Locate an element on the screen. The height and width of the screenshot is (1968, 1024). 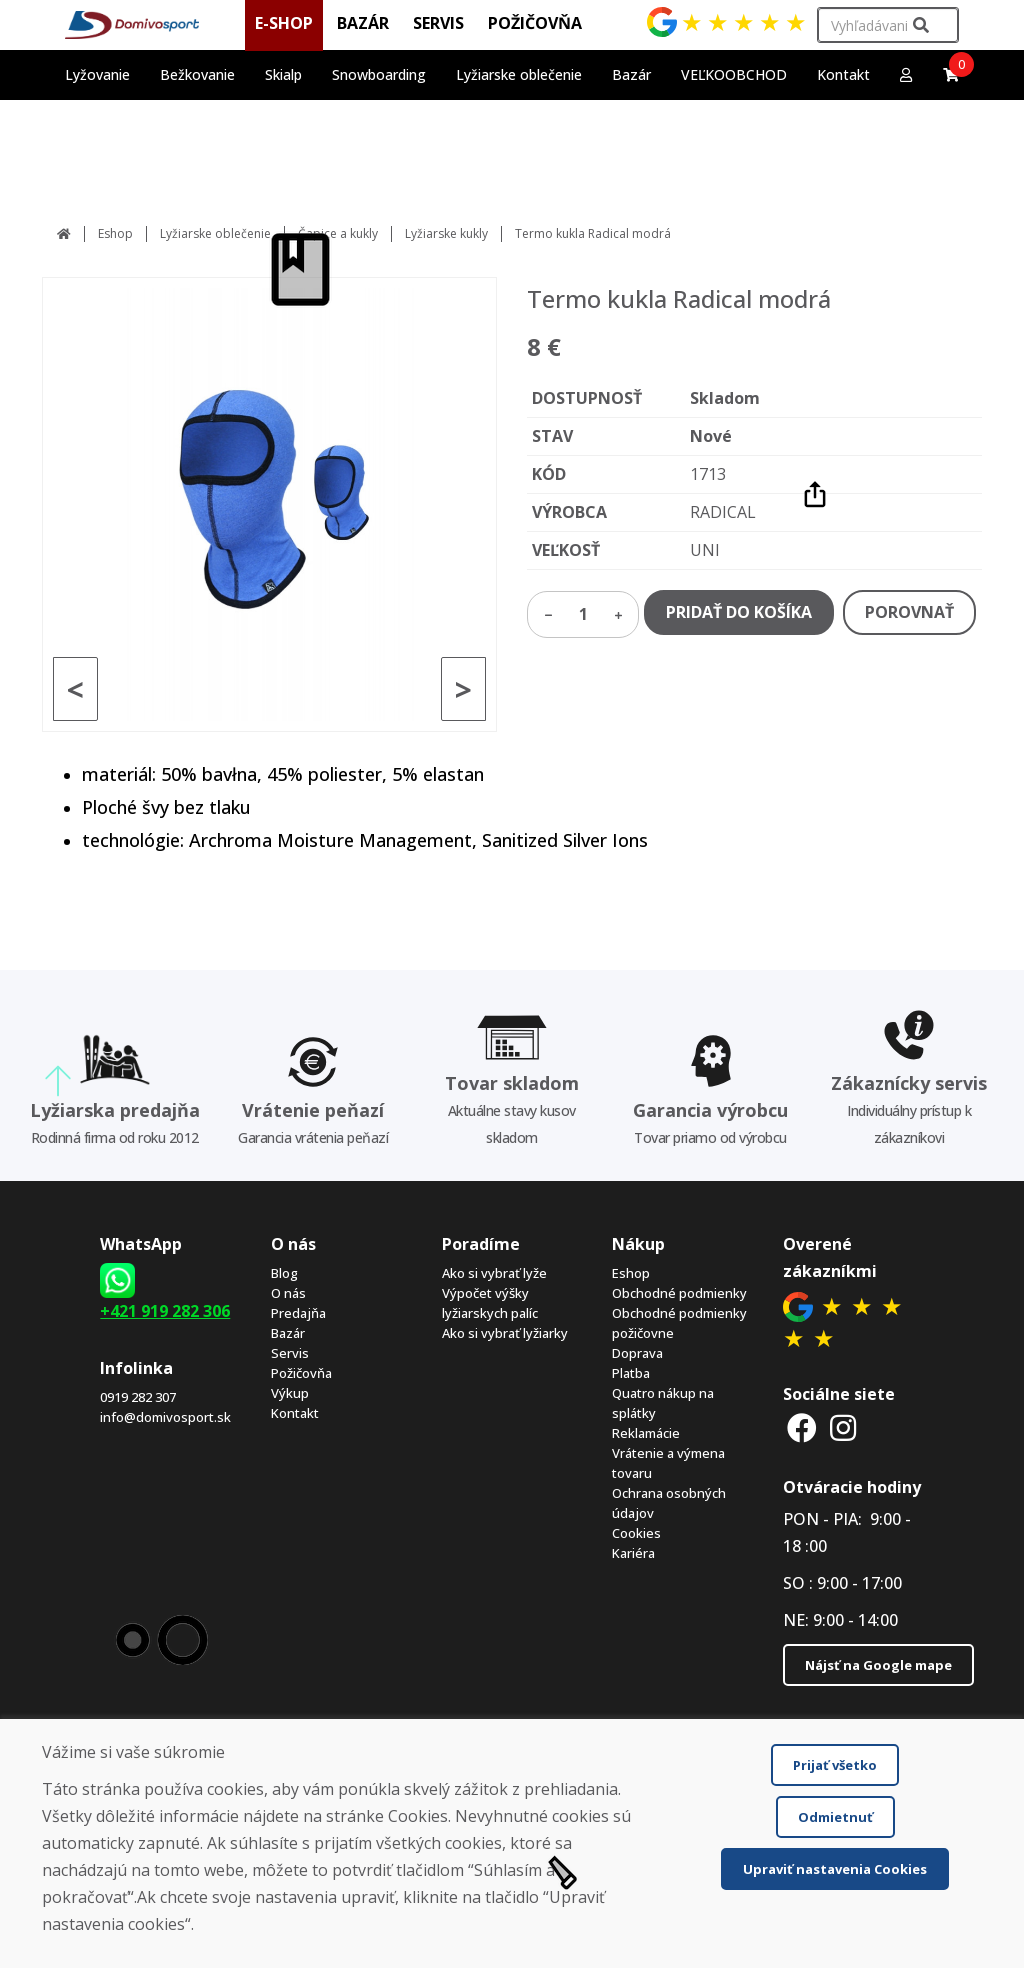
share this content is located at coordinates (815, 495).